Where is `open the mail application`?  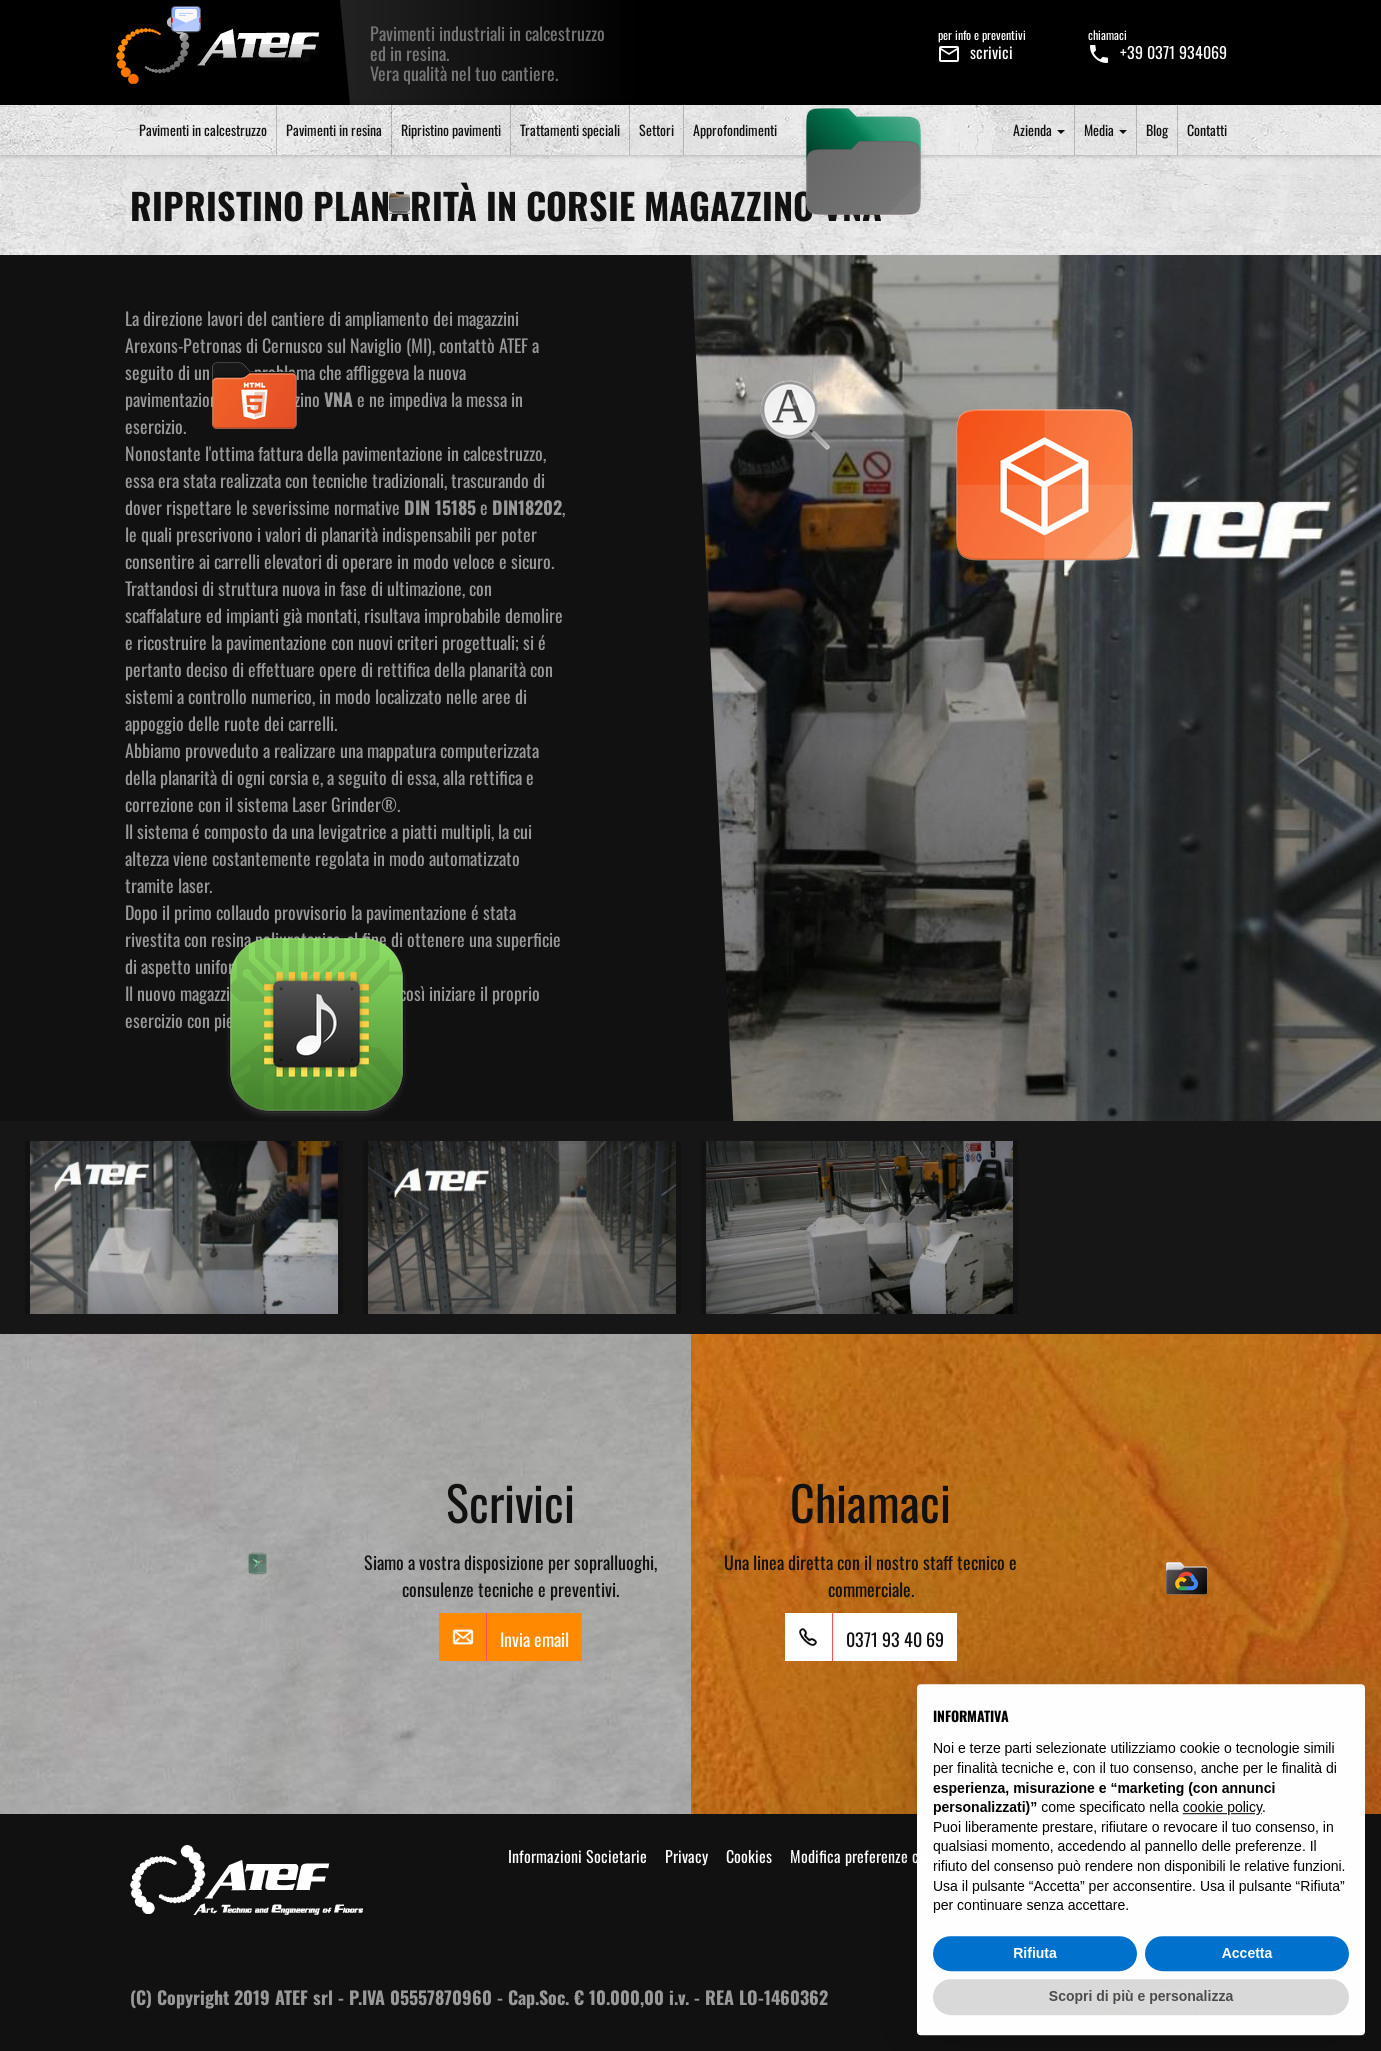 open the mail application is located at coordinates (186, 19).